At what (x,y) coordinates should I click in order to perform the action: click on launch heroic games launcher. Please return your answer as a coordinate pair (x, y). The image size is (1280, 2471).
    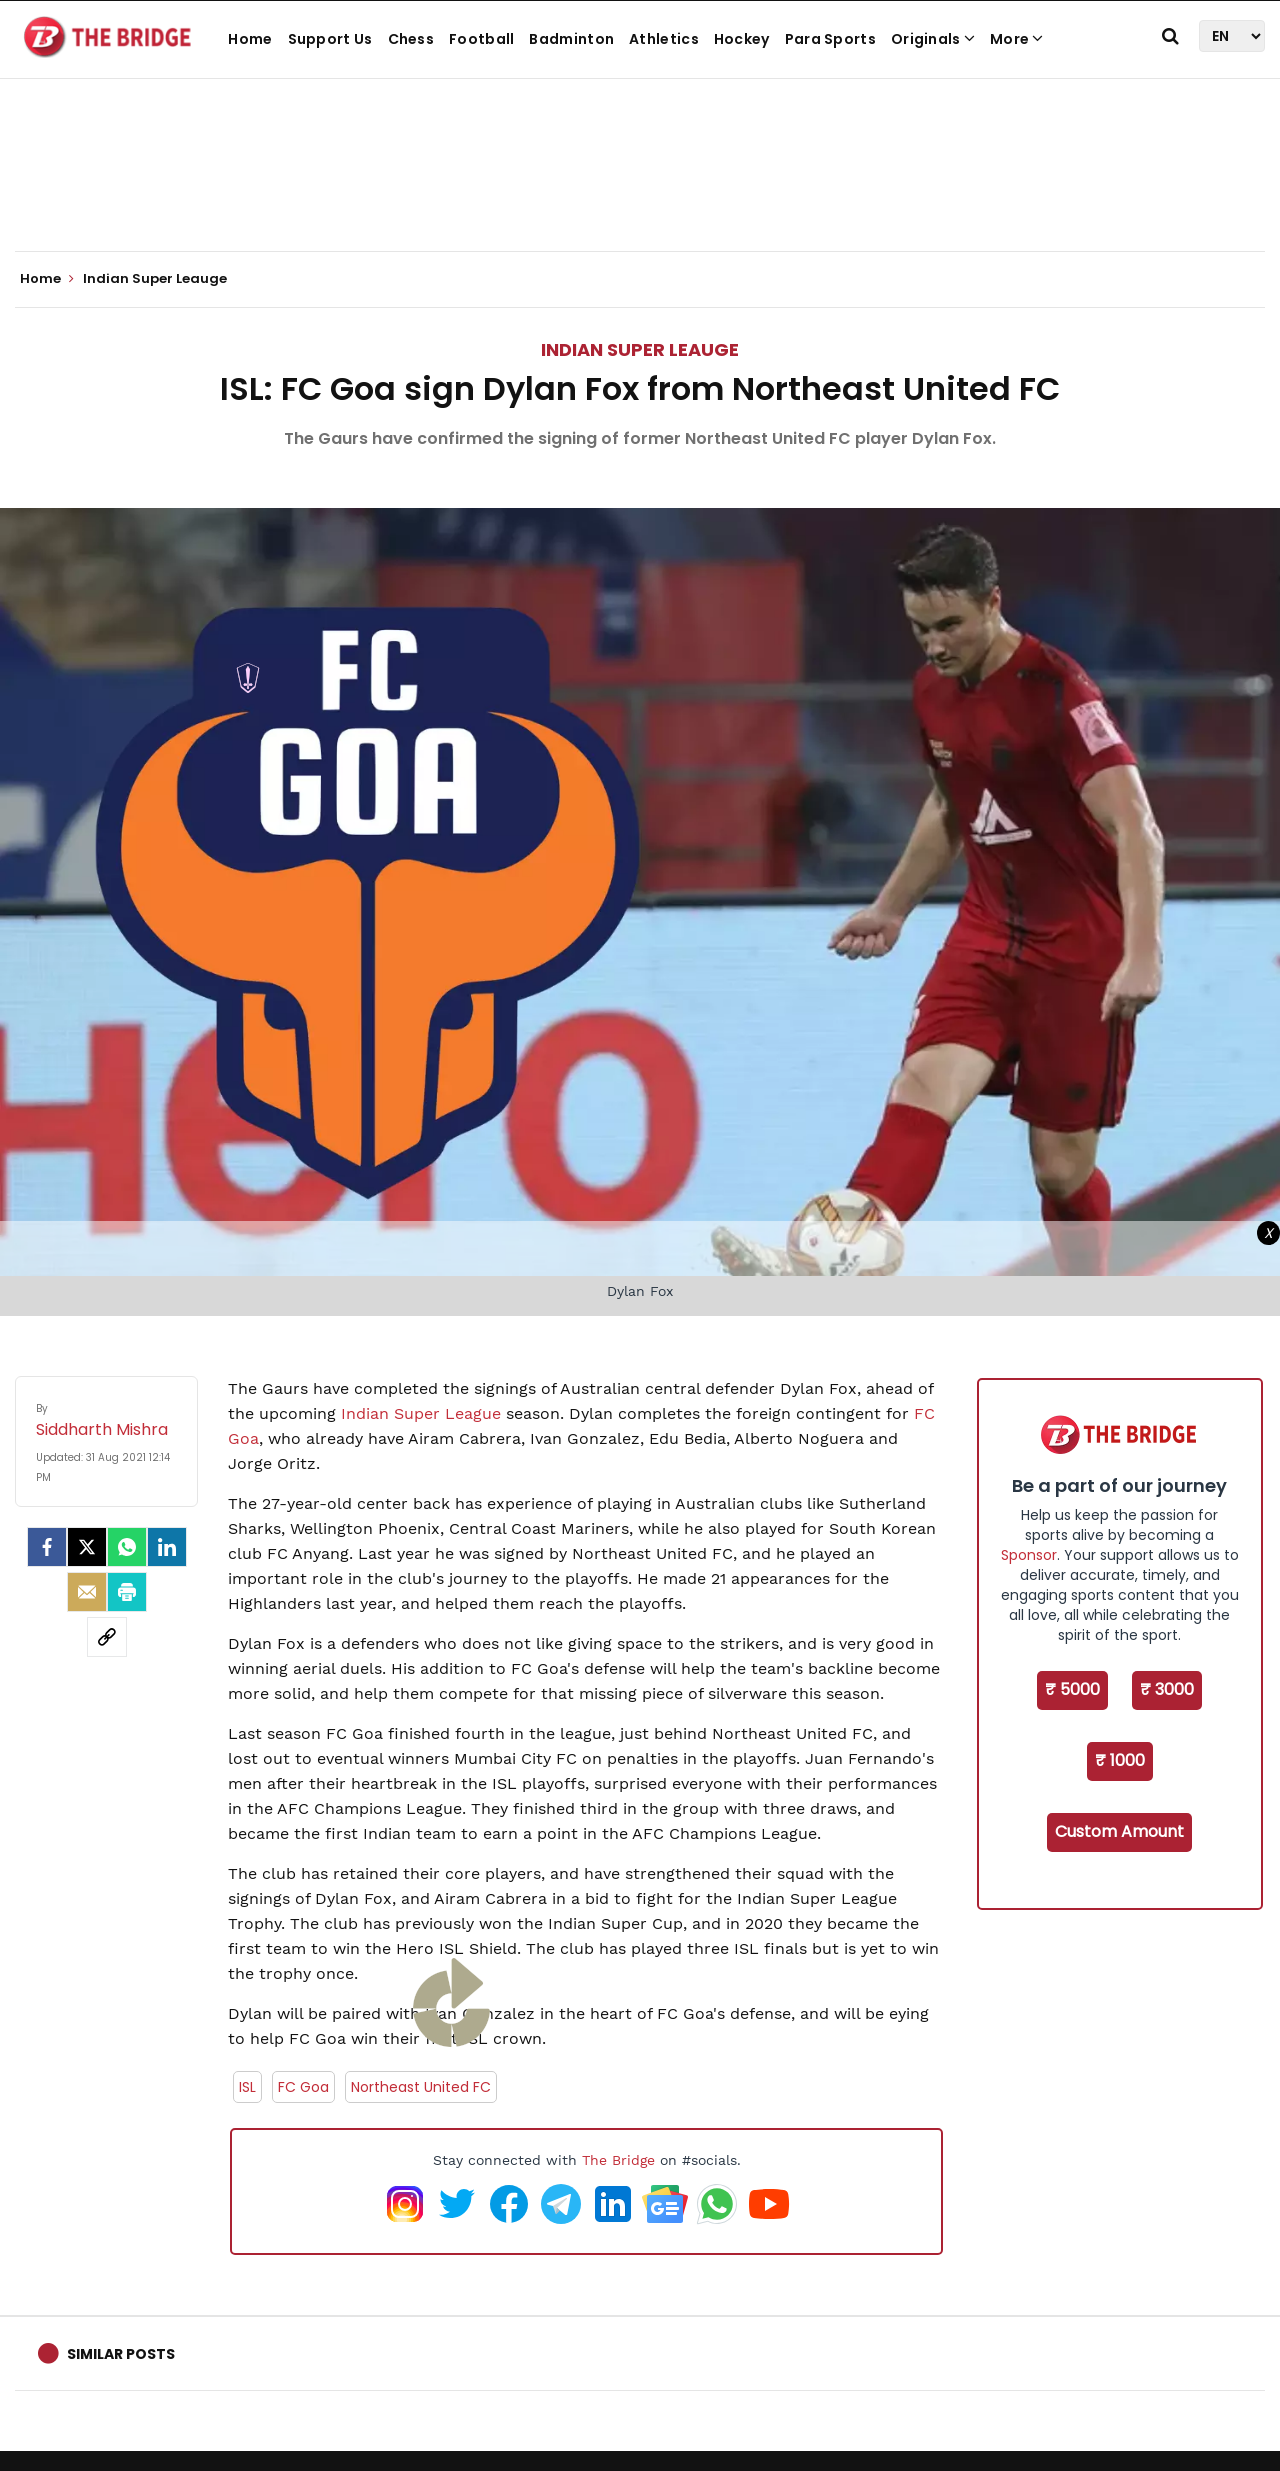
    Looking at the image, I should click on (248, 678).